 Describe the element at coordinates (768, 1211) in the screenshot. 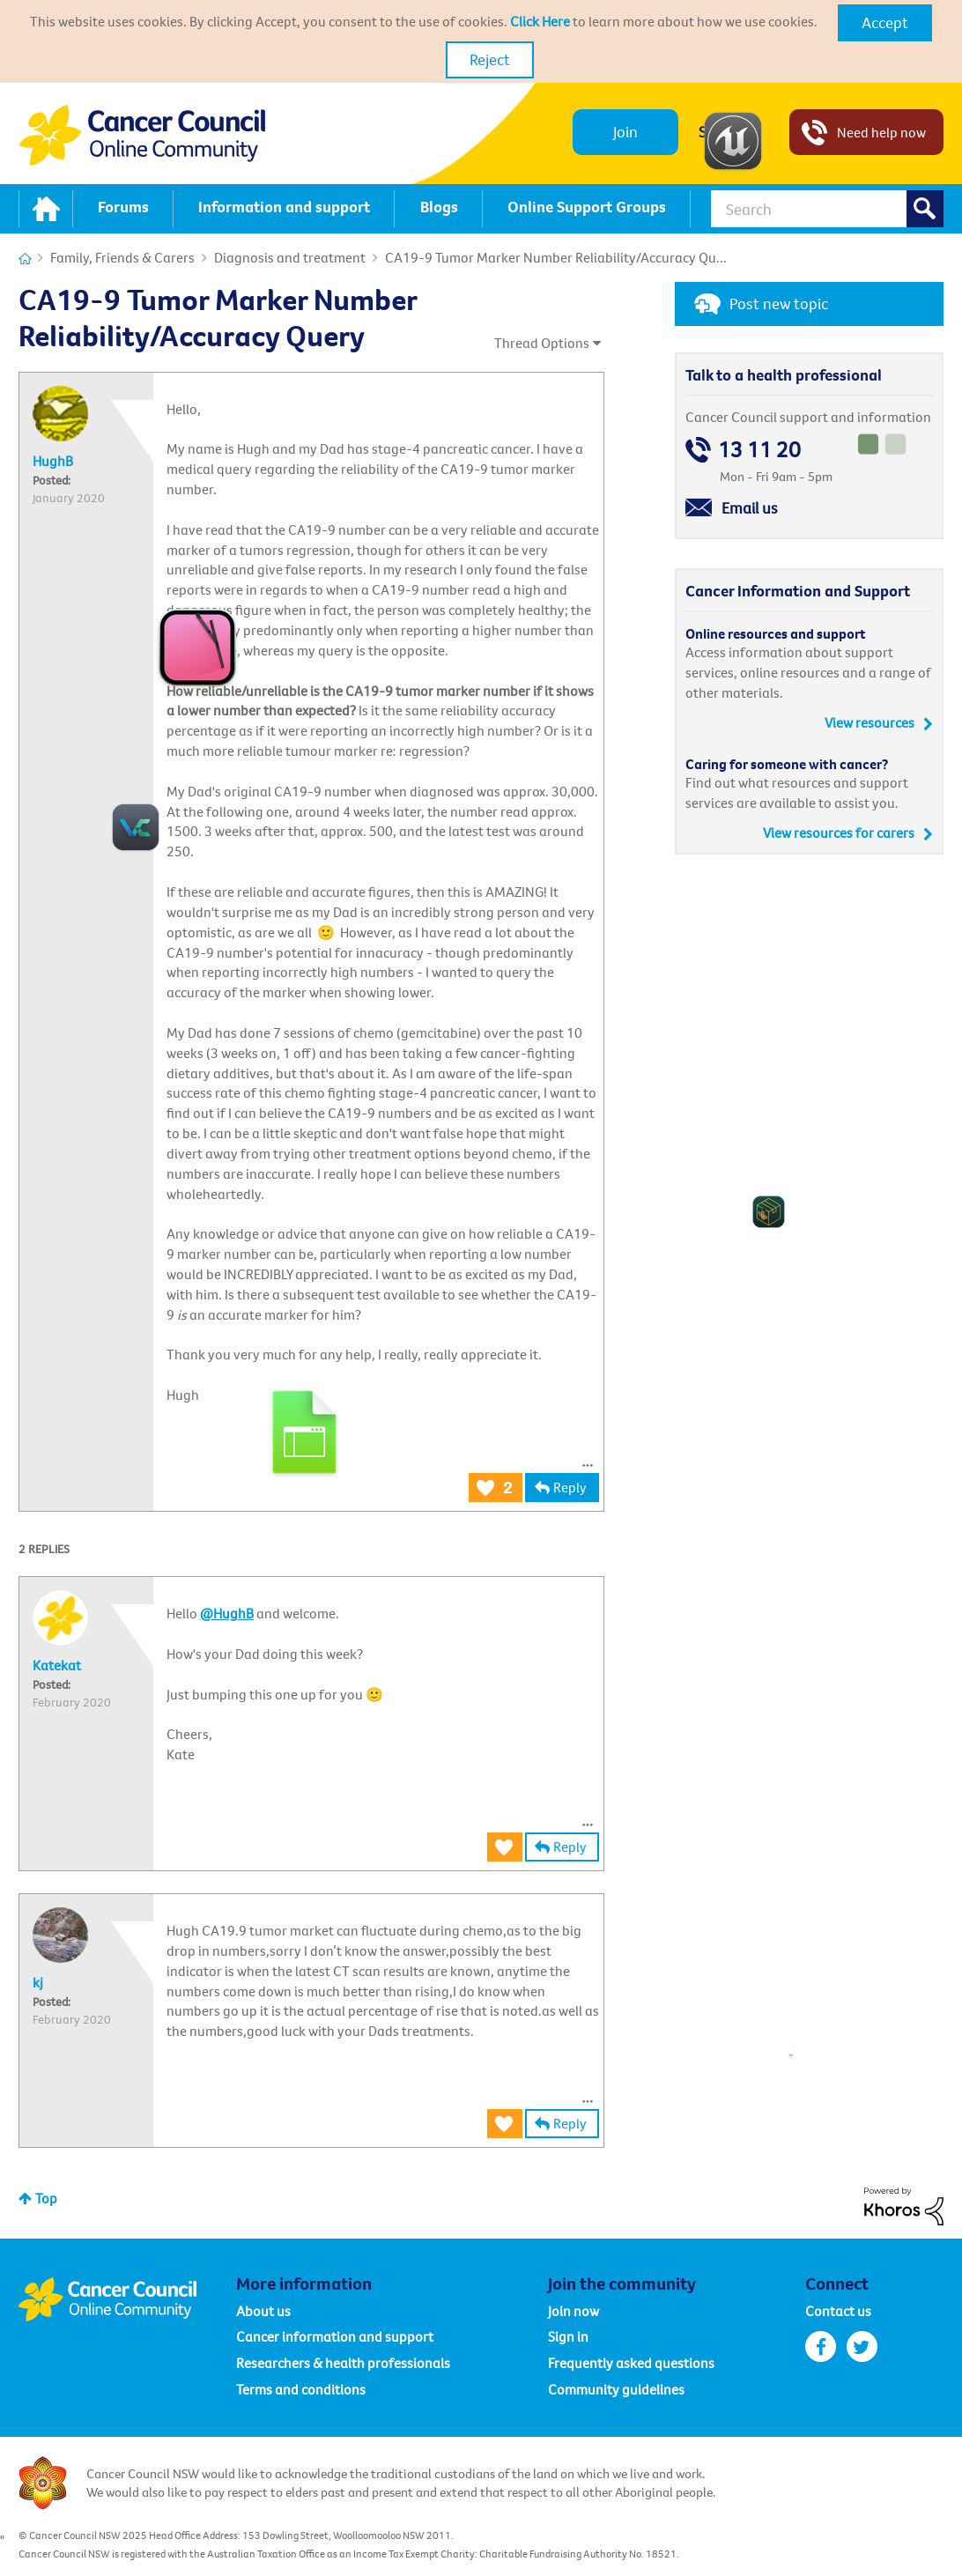

I see `open bee package manager application` at that location.